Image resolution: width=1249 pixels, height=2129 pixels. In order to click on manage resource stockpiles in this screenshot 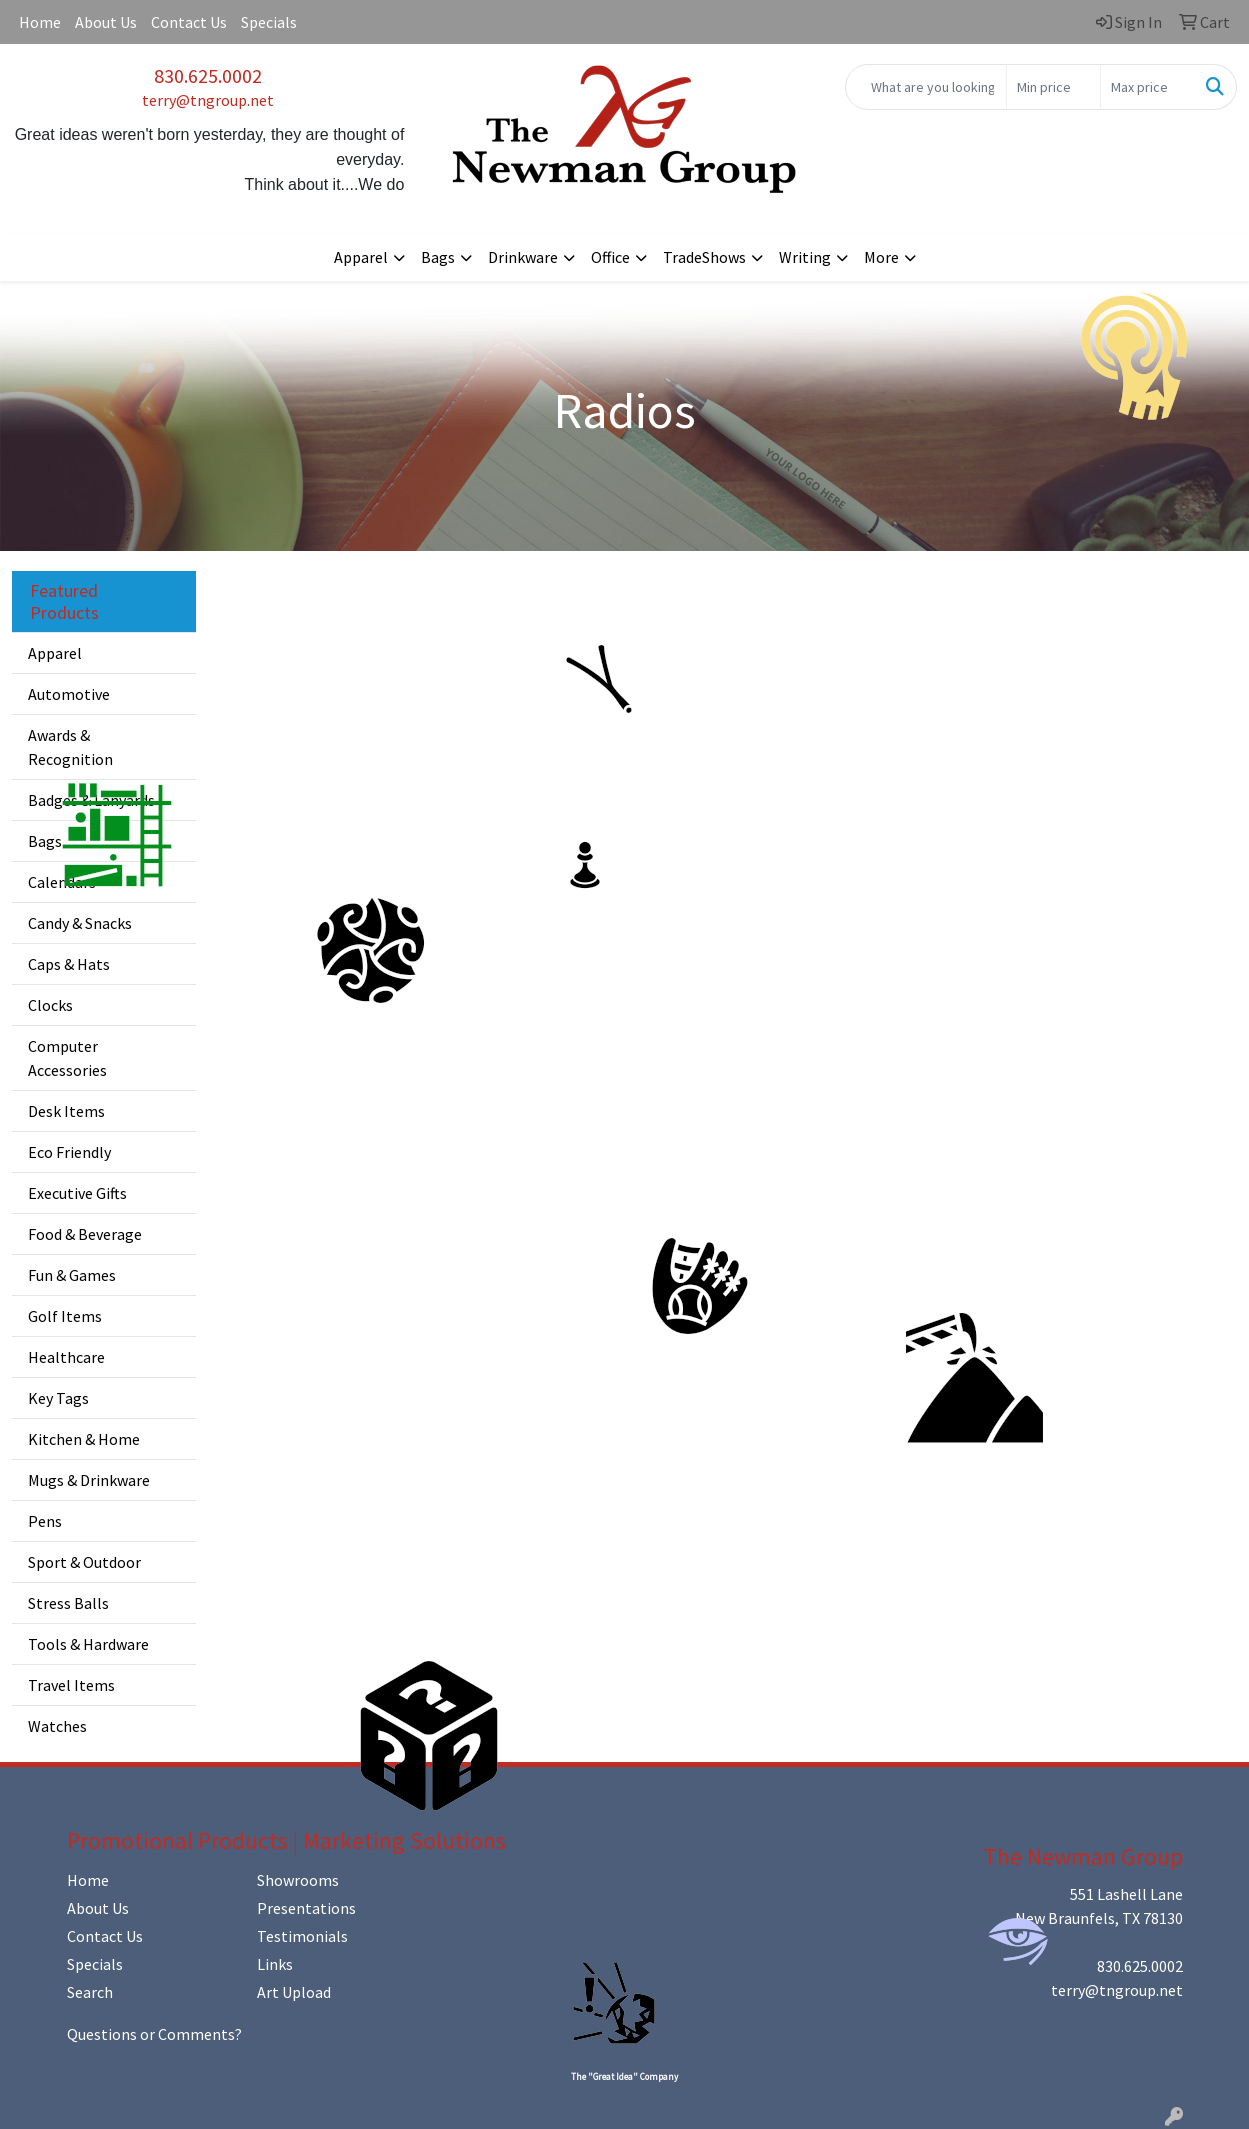, I will do `click(974, 1375)`.